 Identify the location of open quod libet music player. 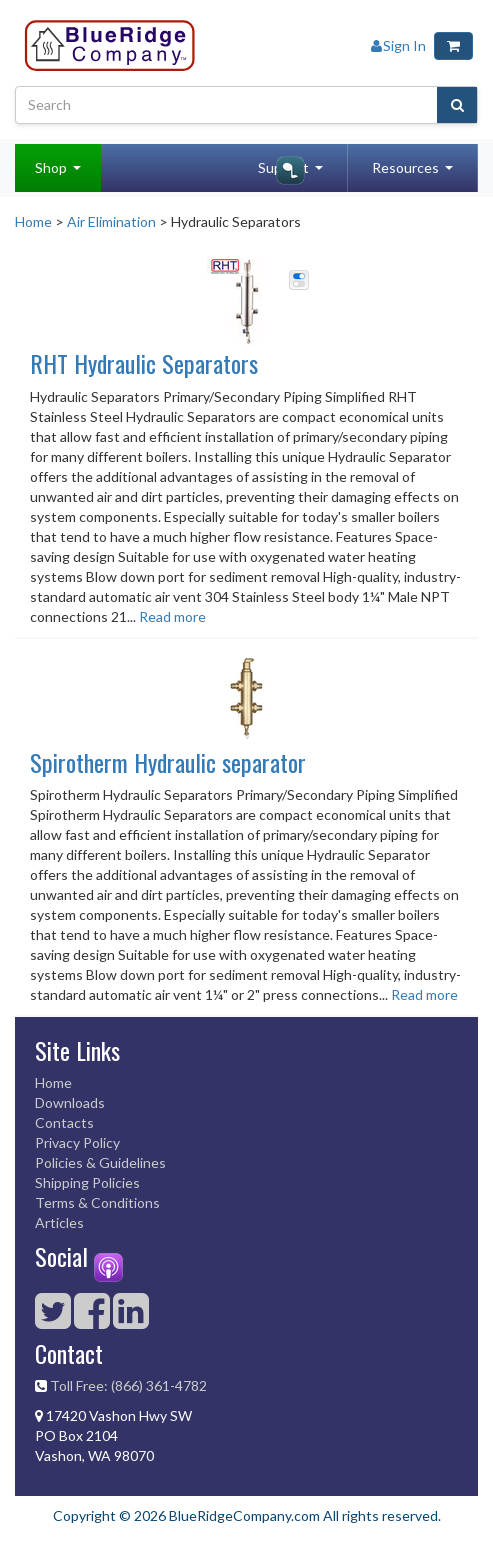
(290, 170).